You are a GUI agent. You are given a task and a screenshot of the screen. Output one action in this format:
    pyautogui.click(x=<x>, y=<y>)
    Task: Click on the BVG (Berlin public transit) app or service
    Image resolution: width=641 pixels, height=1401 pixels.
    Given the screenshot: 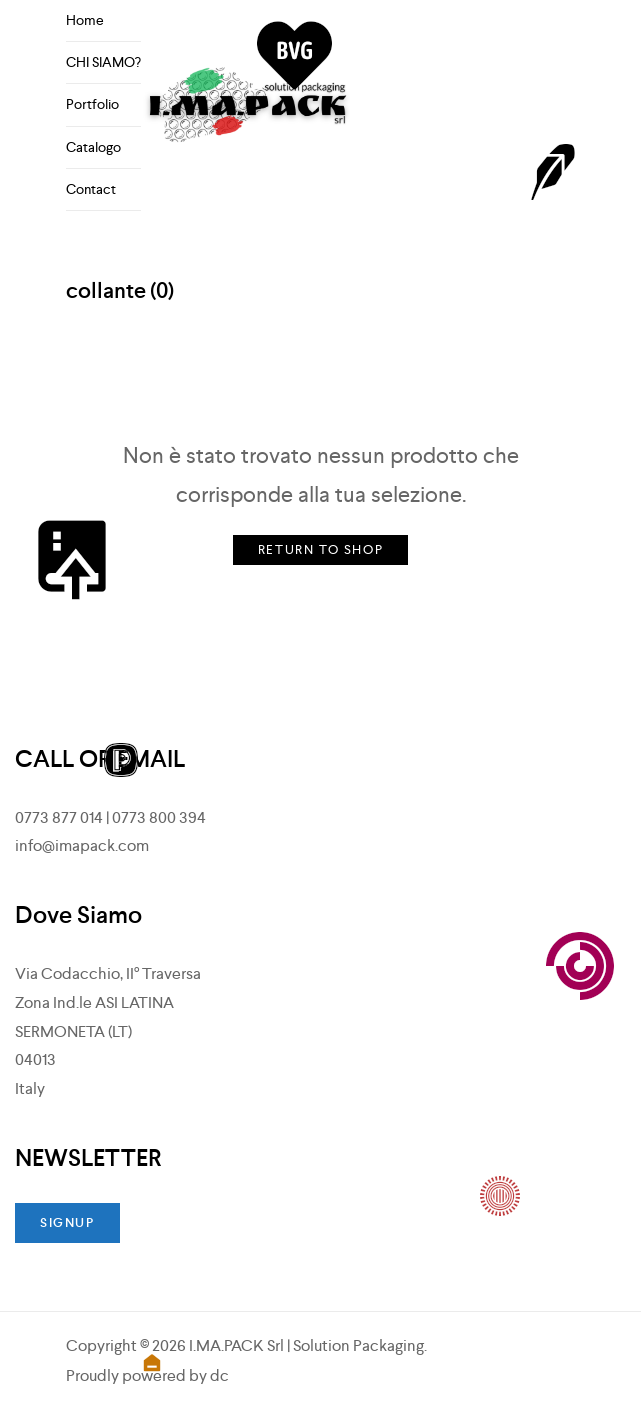 What is the action you would take?
    pyautogui.click(x=294, y=55)
    